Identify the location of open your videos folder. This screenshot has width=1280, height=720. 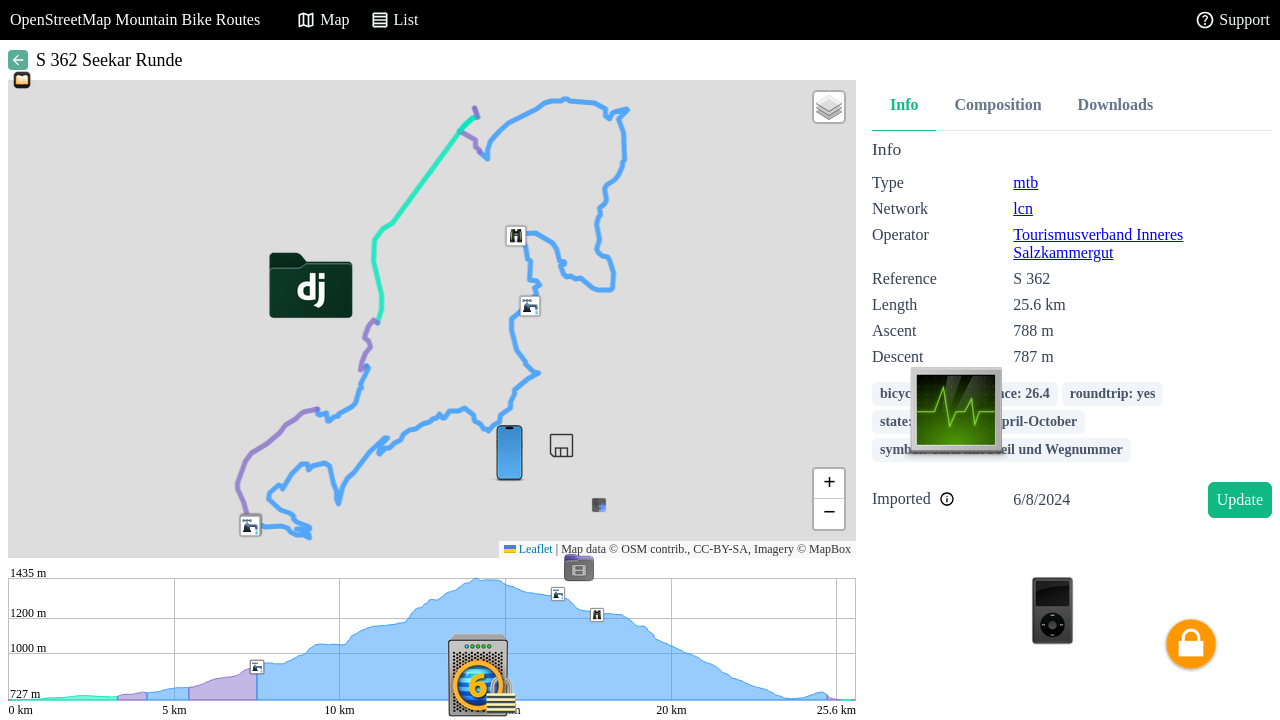
(579, 567).